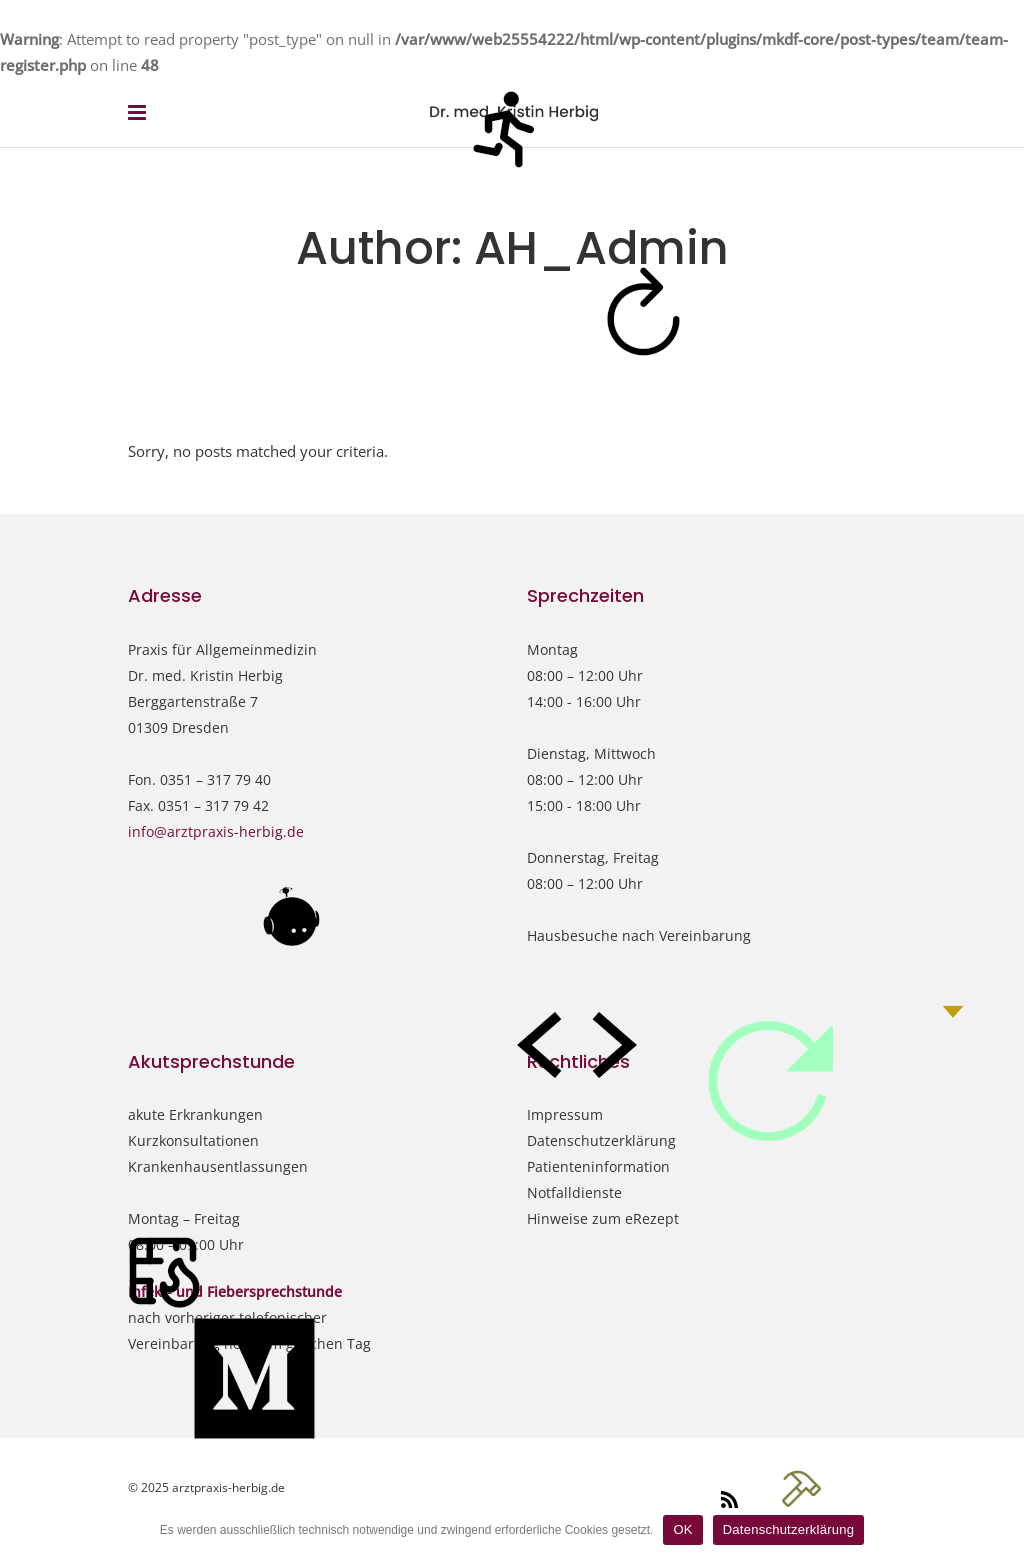  I want to click on start running or jogging activity, so click(507, 129).